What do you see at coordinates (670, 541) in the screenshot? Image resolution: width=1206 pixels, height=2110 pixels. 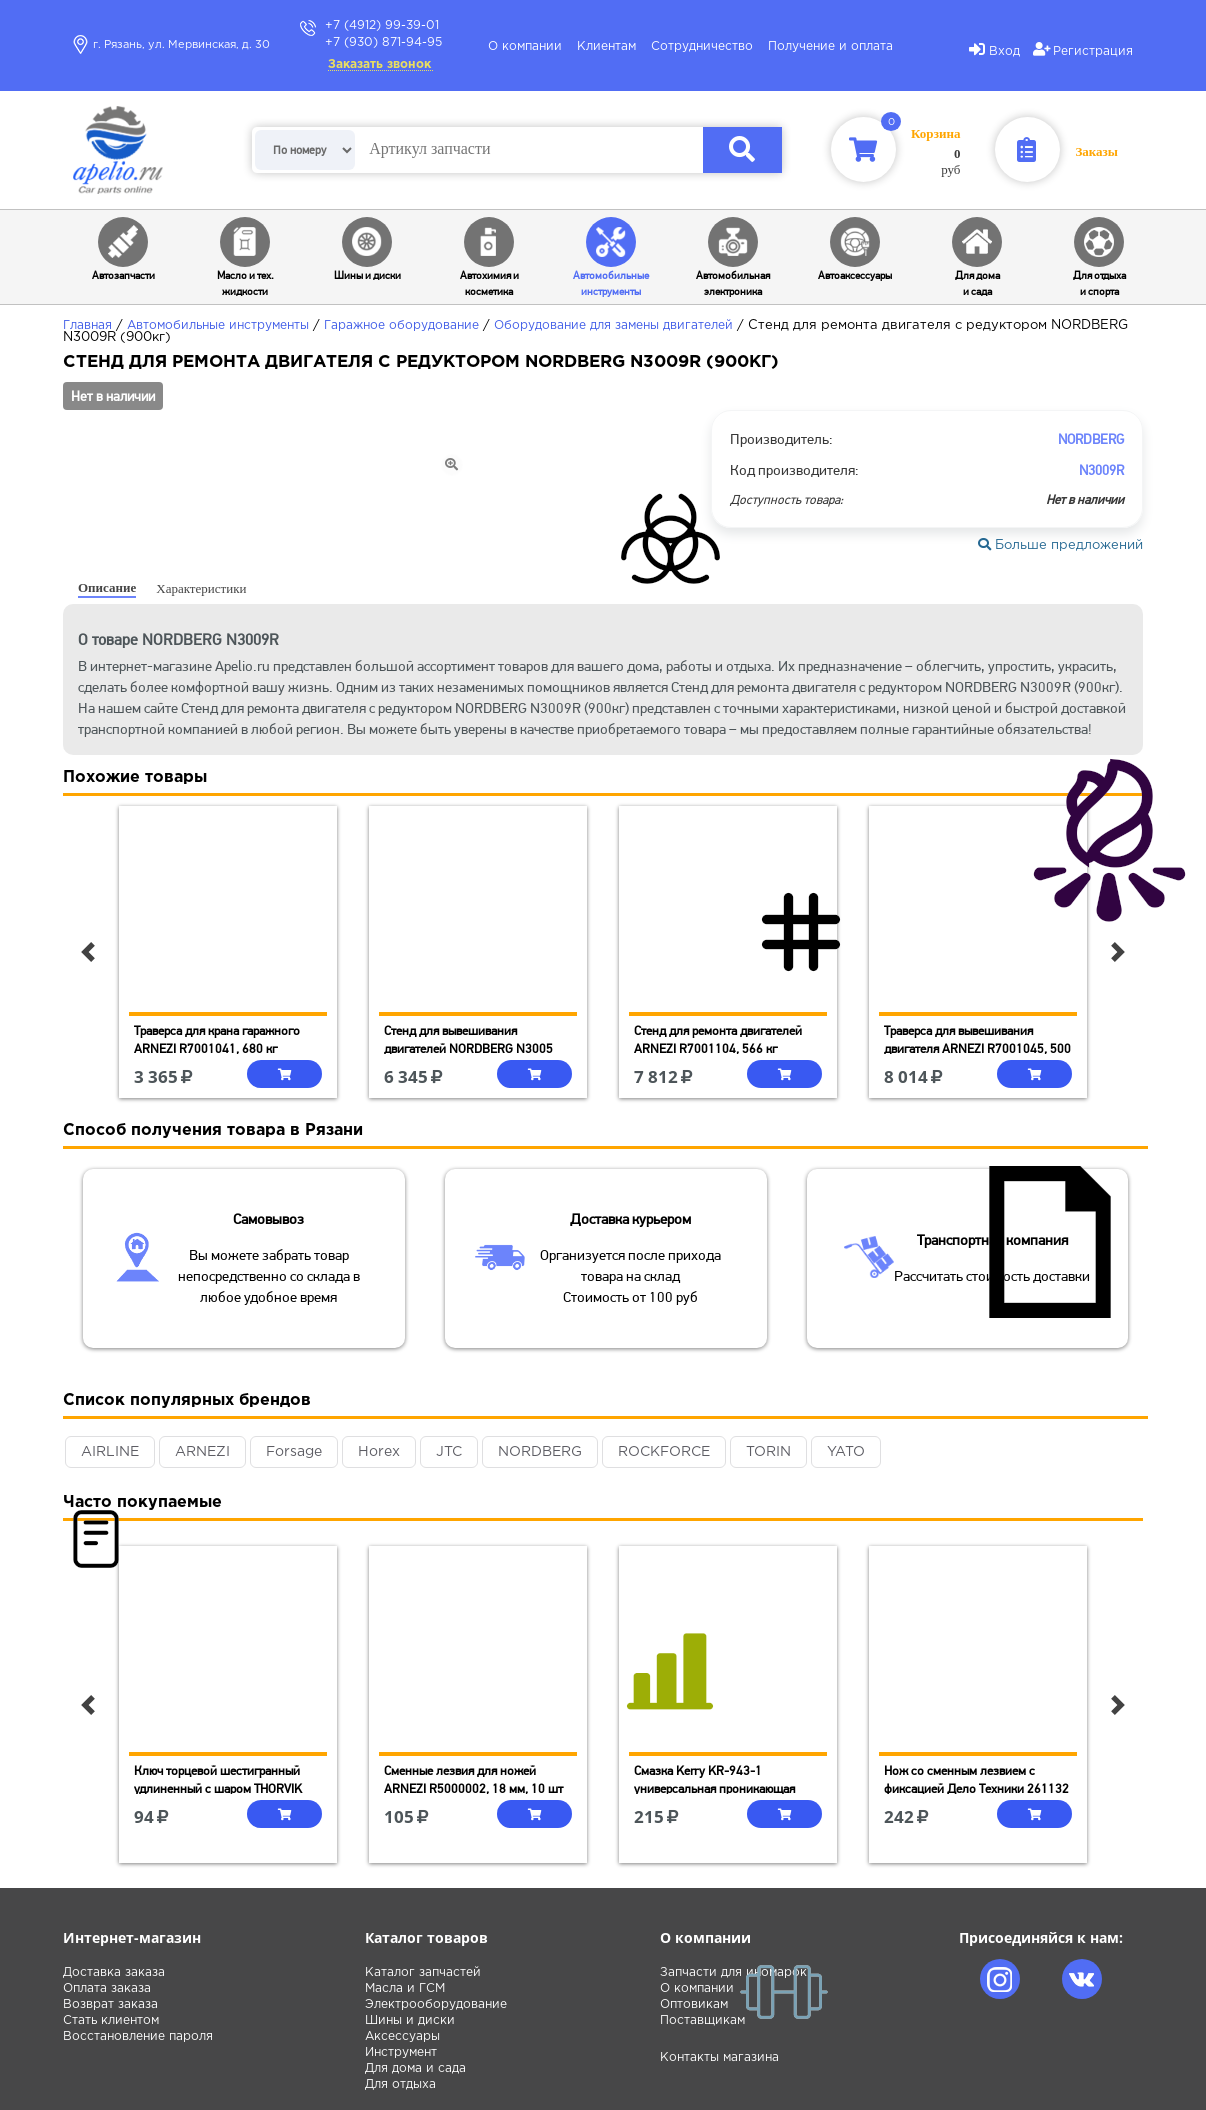 I see `indicates hazardous or dangerous content` at bounding box center [670, 541].